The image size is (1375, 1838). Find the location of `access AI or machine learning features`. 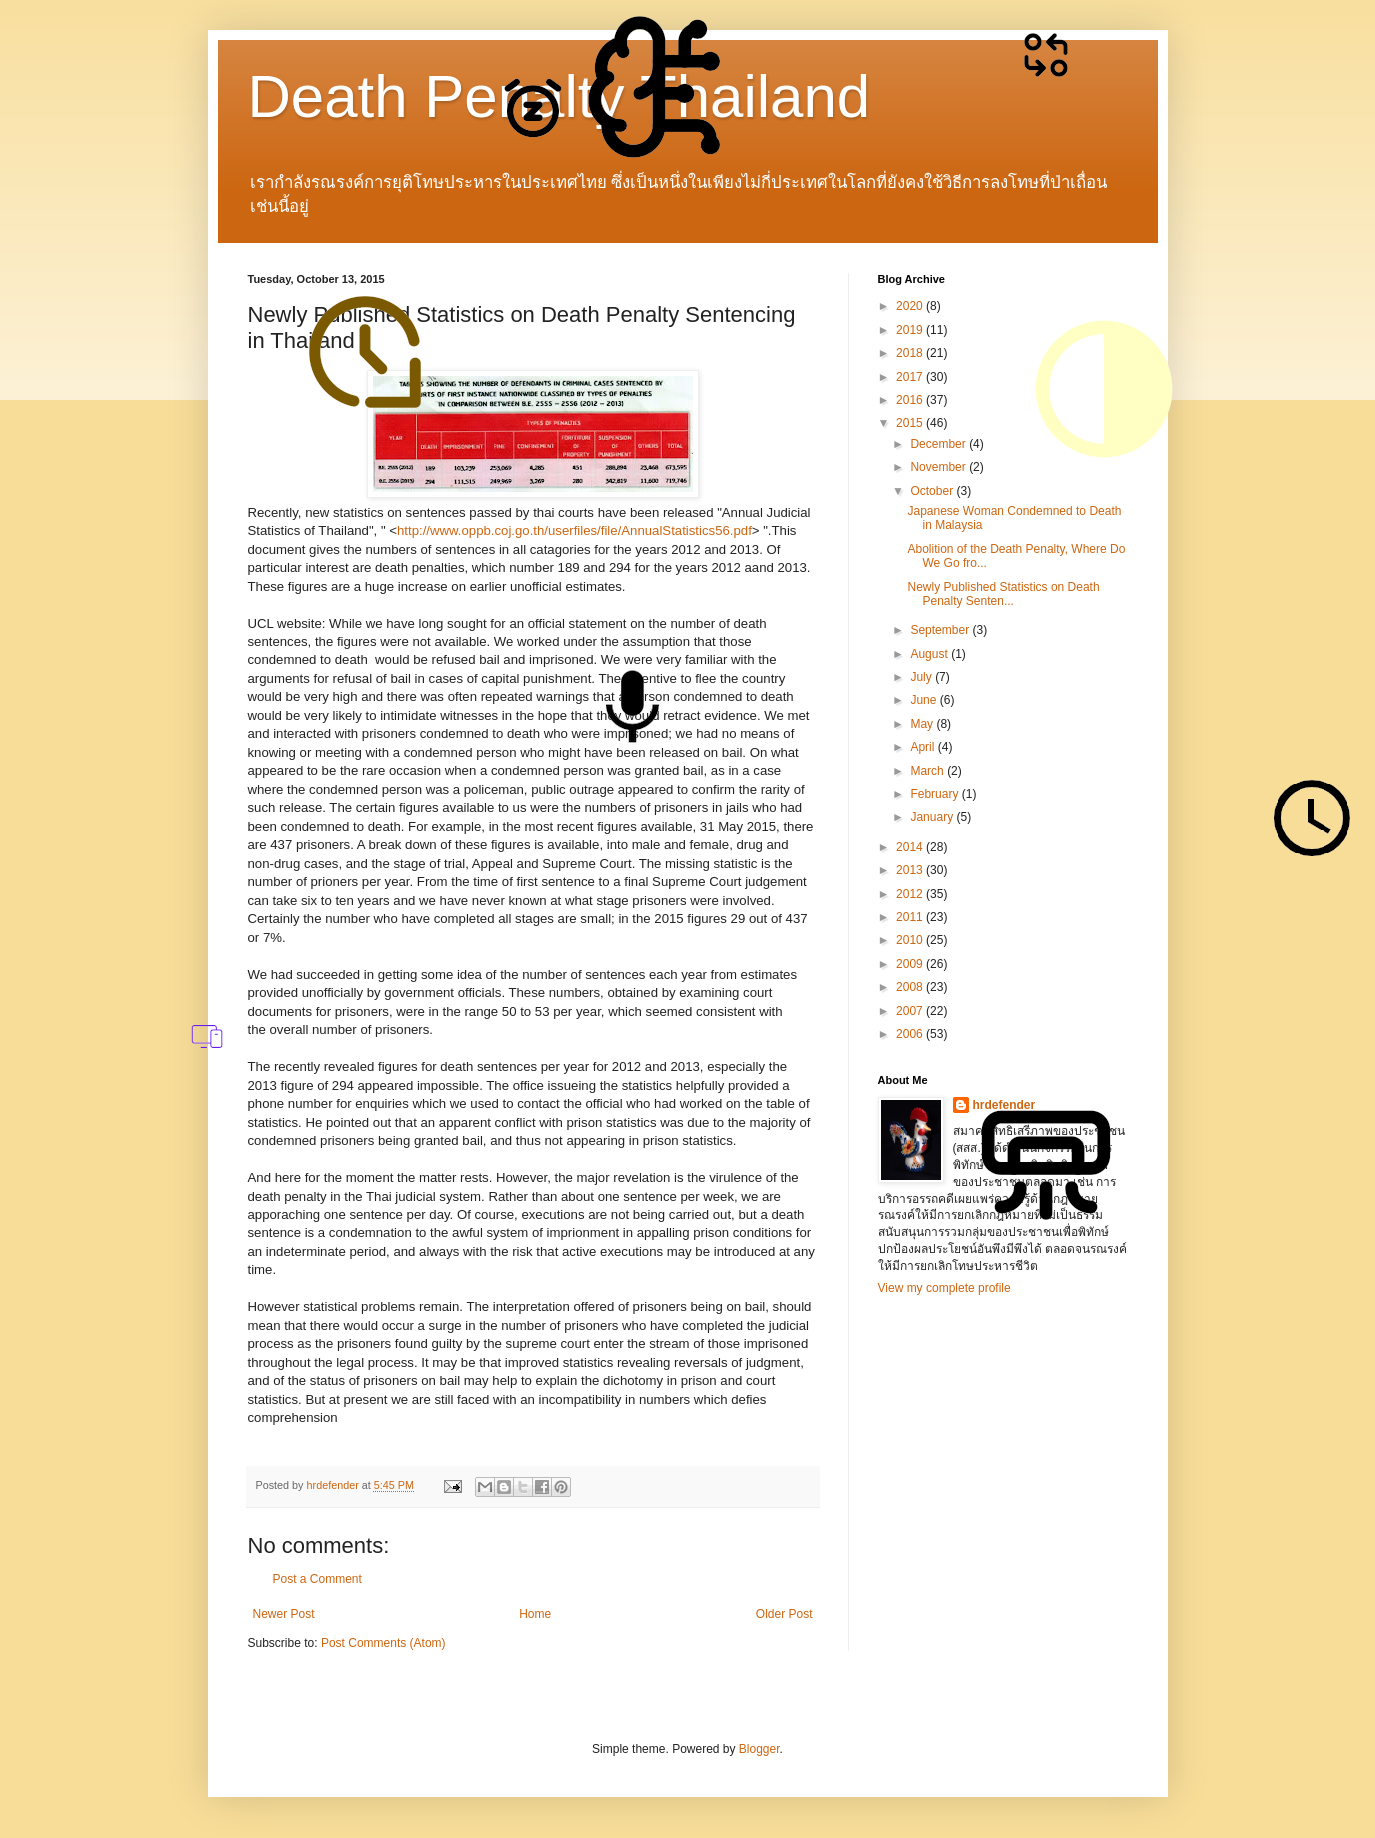

access AI or machine learning features is located at coordinates (659, 87).